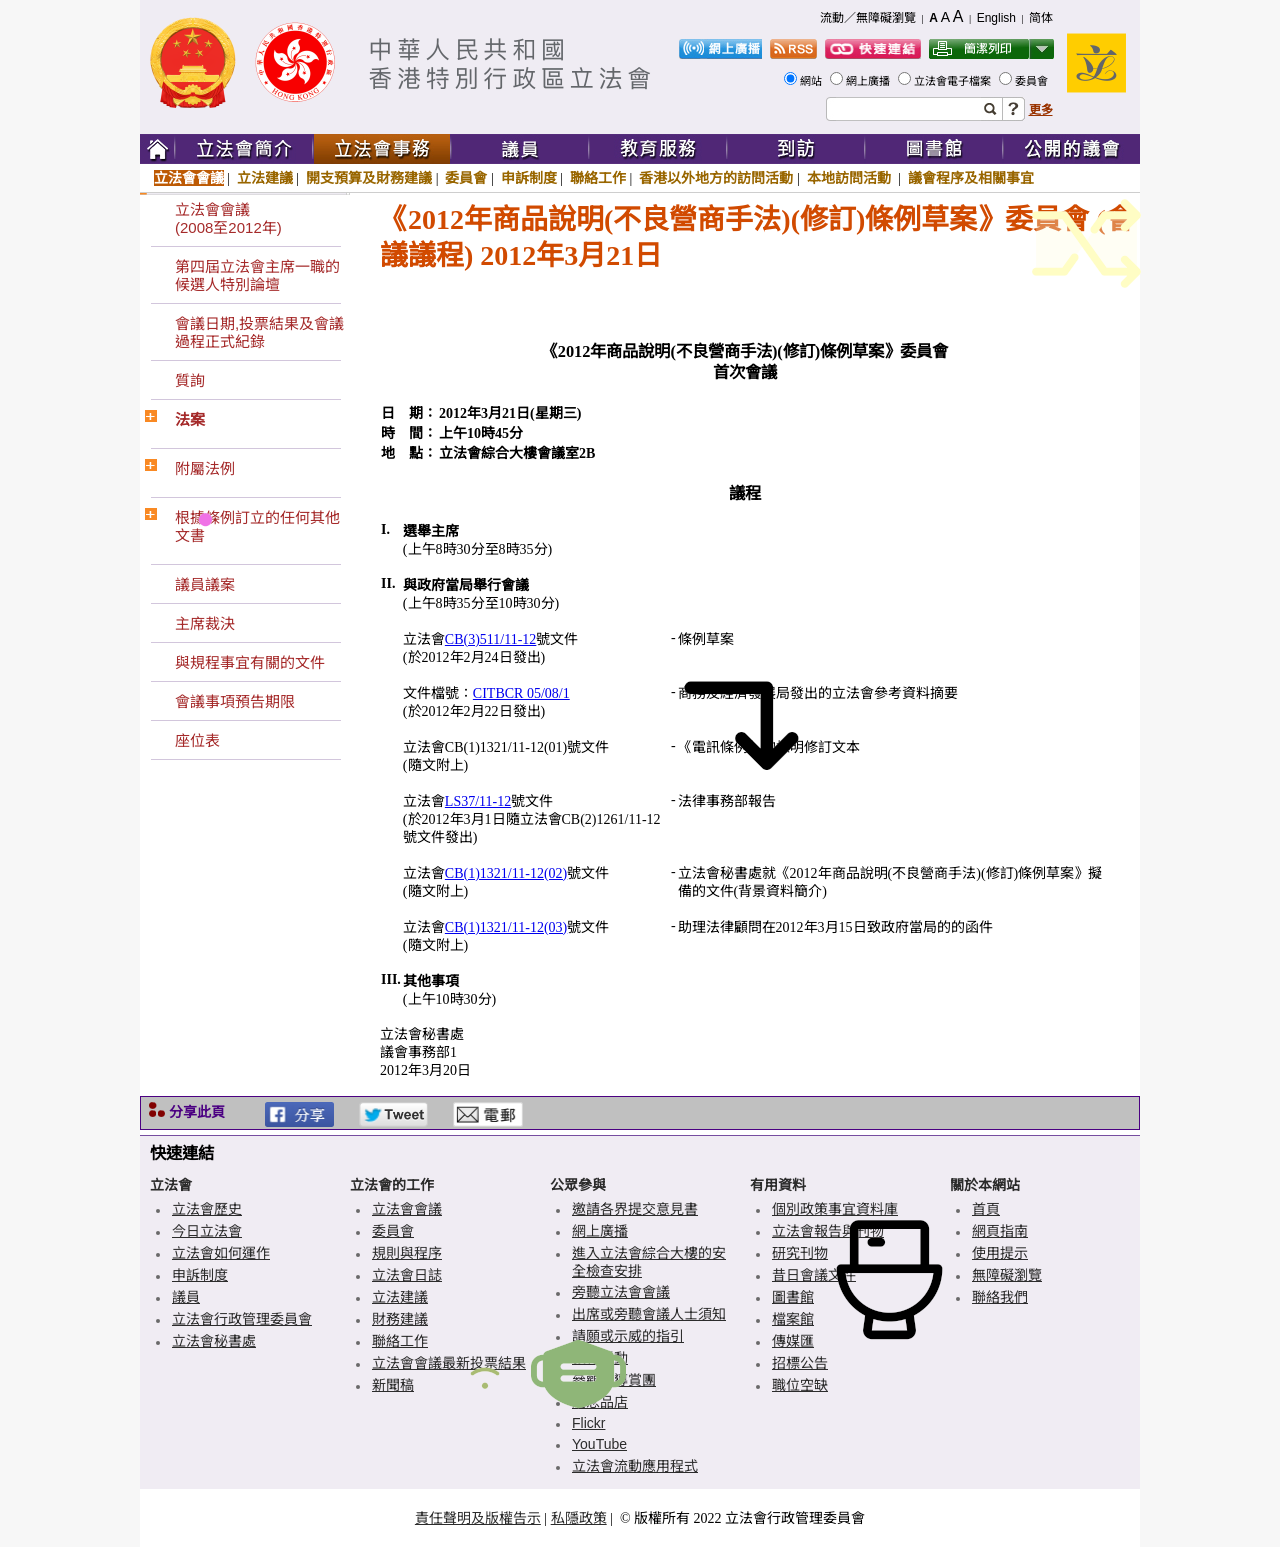  Describe the element at coordinates (741, 721) in the screenshot. I see `move content right then down` at that location.